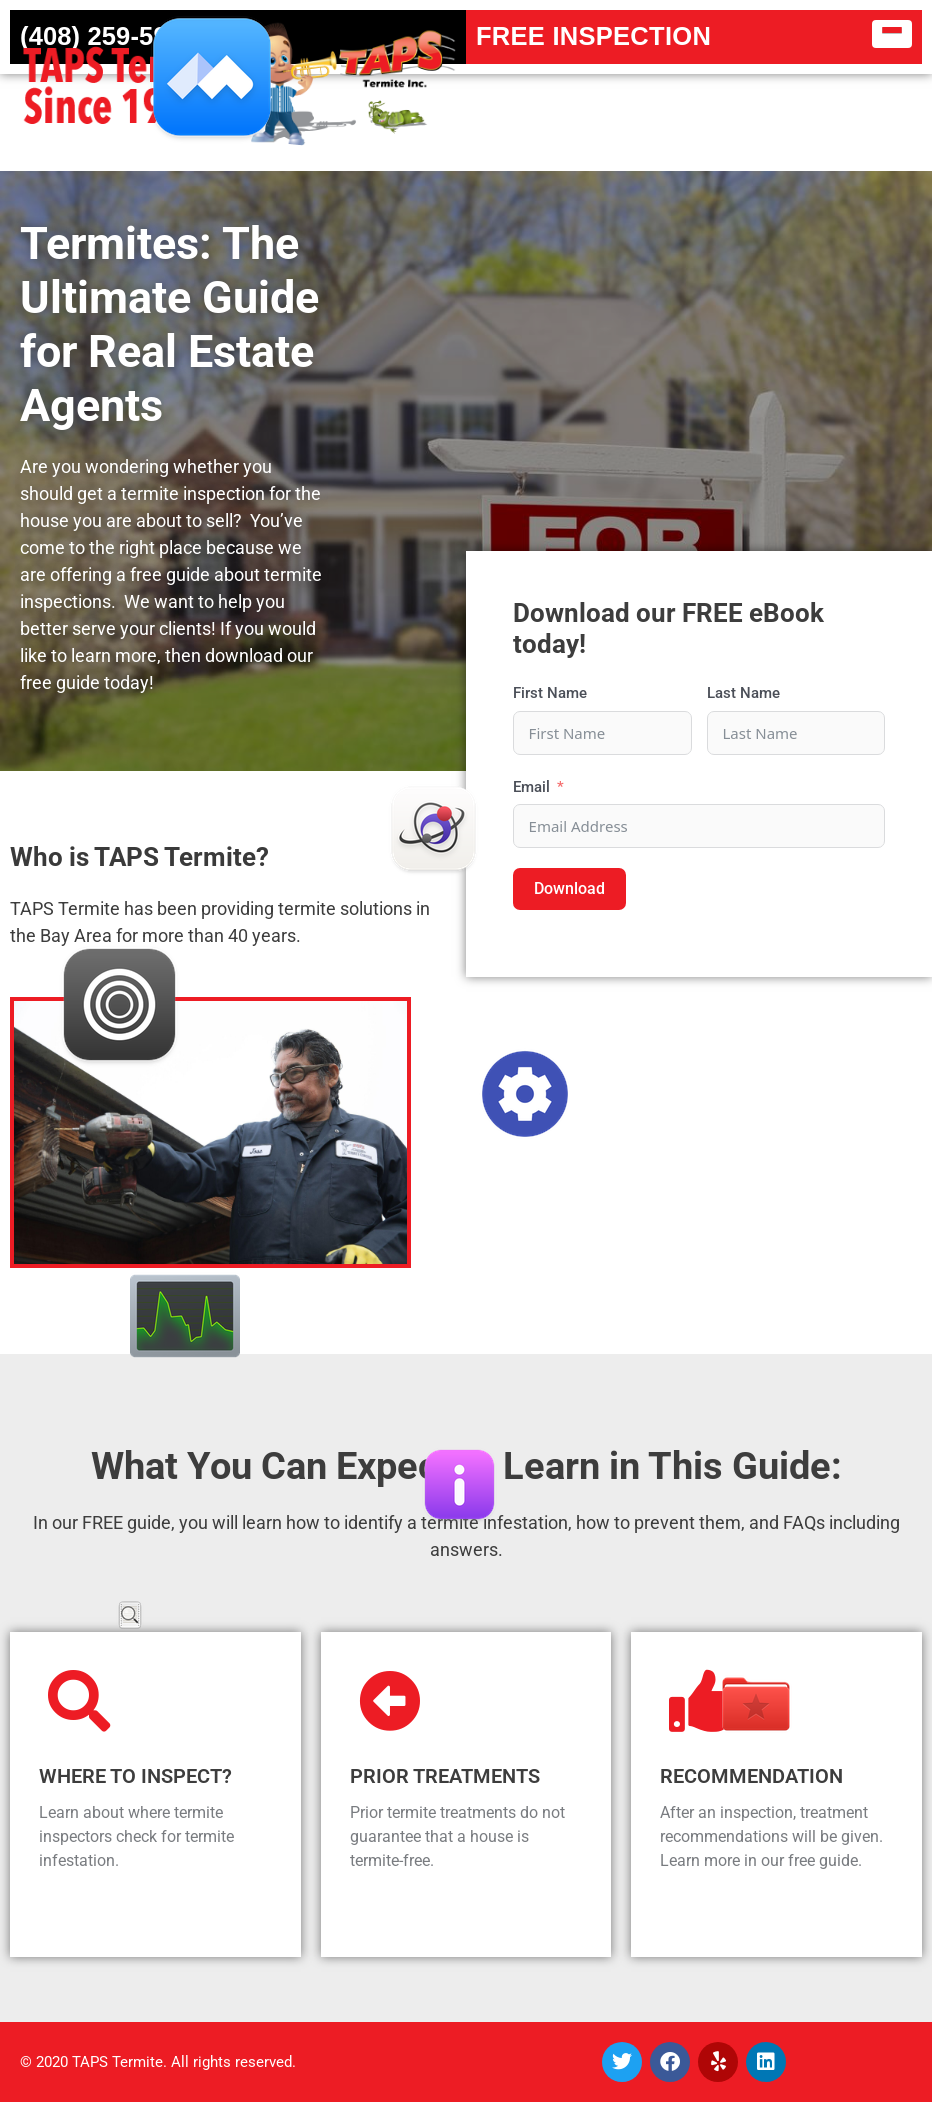 The width and height of the screenshot is (932, 2102). Describe the element at coordinates (212, 77) in the screenshot. I see `open meeting or video conferencing app` at that location.